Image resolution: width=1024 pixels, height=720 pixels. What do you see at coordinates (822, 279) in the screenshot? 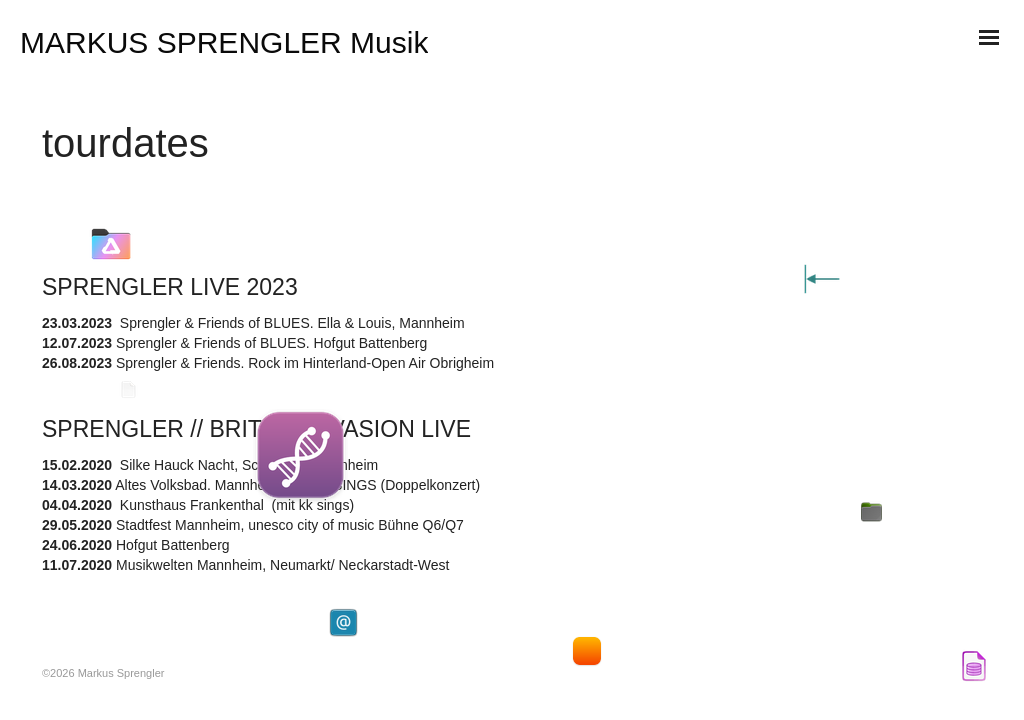
I see `go to the first item in a list or sequence` at bounding box center [822, 279].